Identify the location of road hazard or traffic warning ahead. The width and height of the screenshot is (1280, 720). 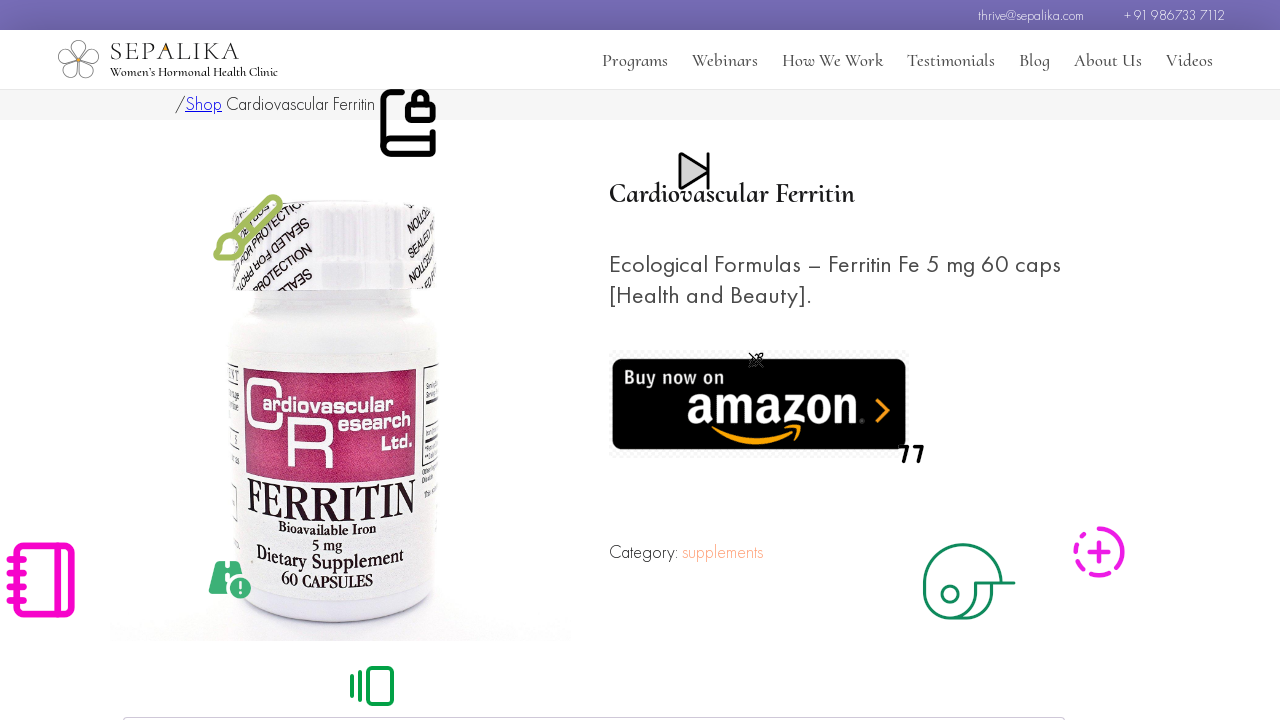
(227, 577).